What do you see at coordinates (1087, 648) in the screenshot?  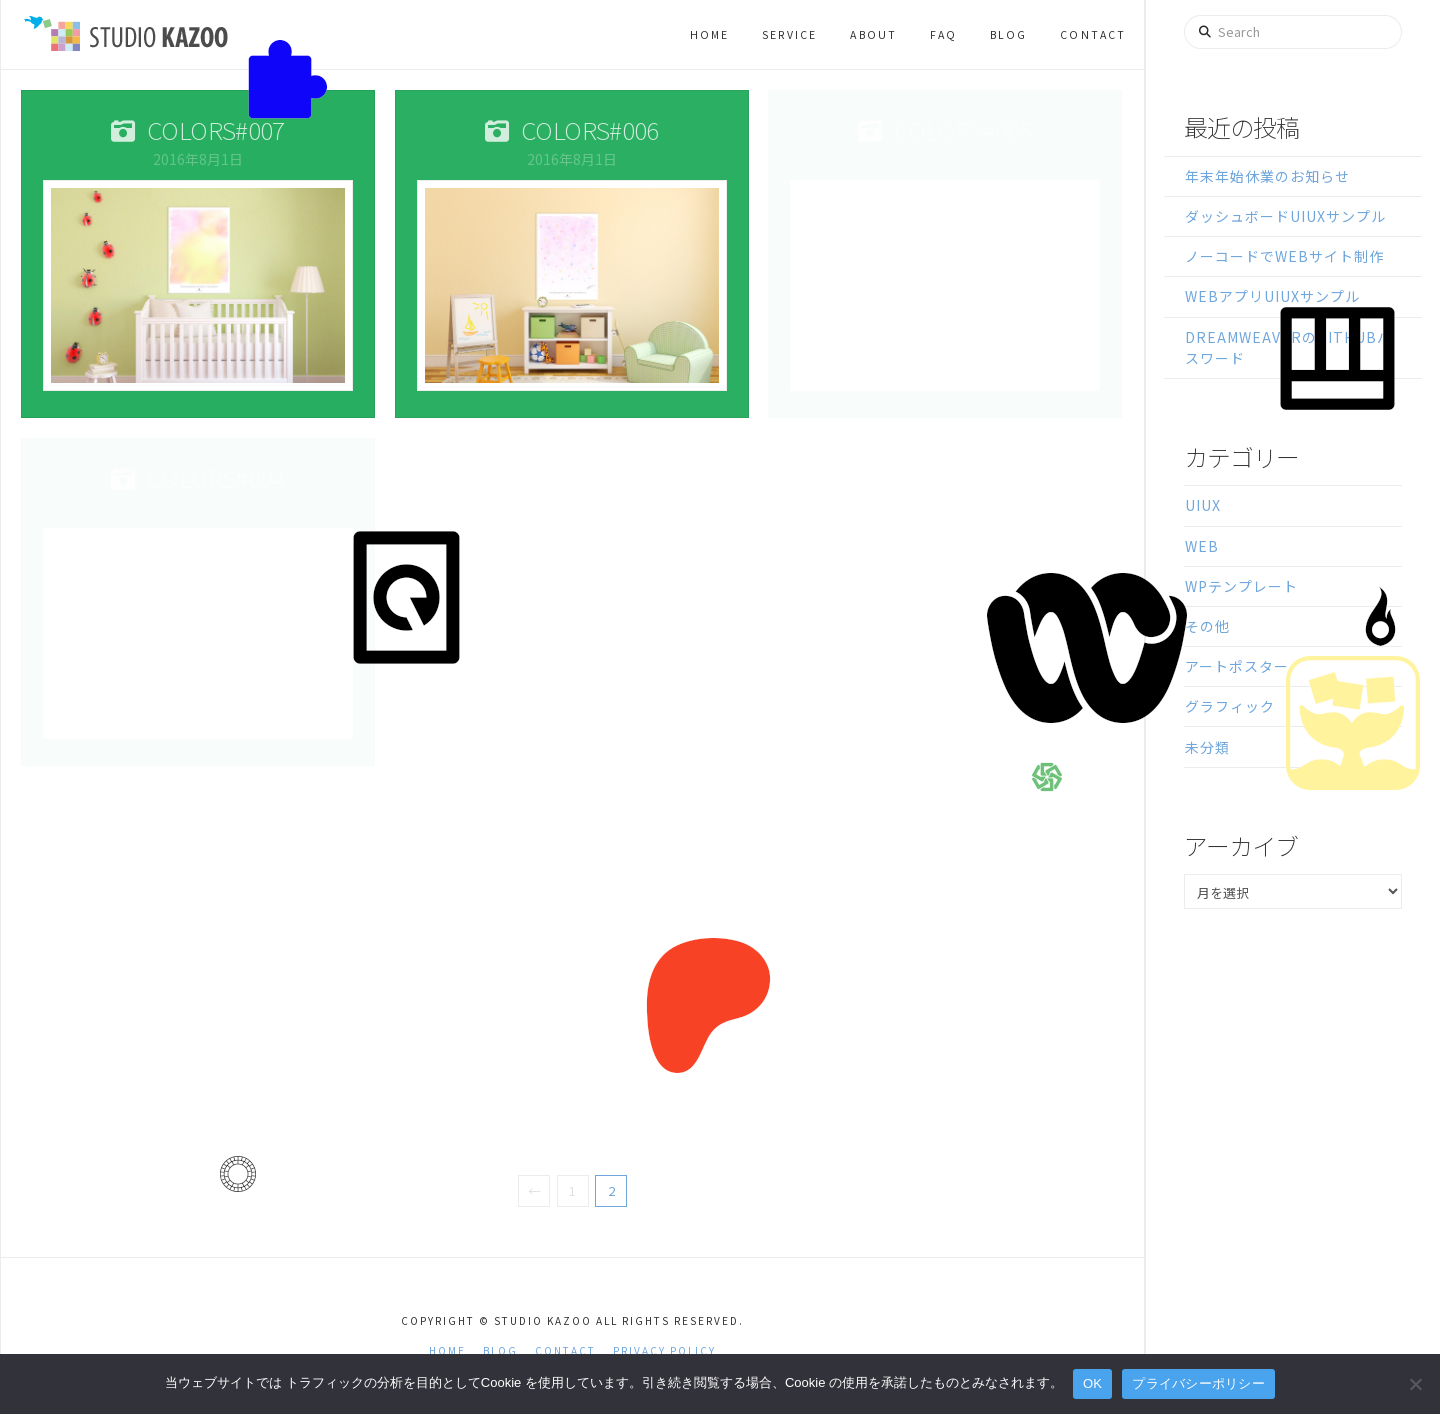 I see `open Webex video conferencing app` at bounding box center [1087, 648].